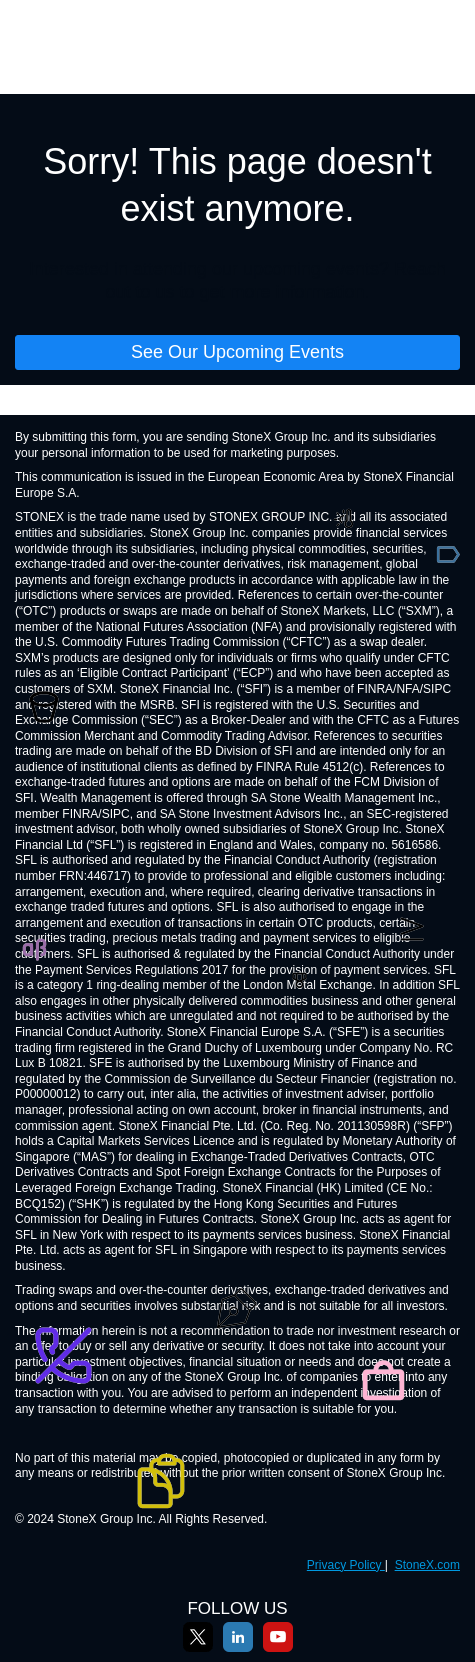 This screenshot has width=475, height=1662. I want to click on fill tool for painting or coloring areas, so click(44, 707).